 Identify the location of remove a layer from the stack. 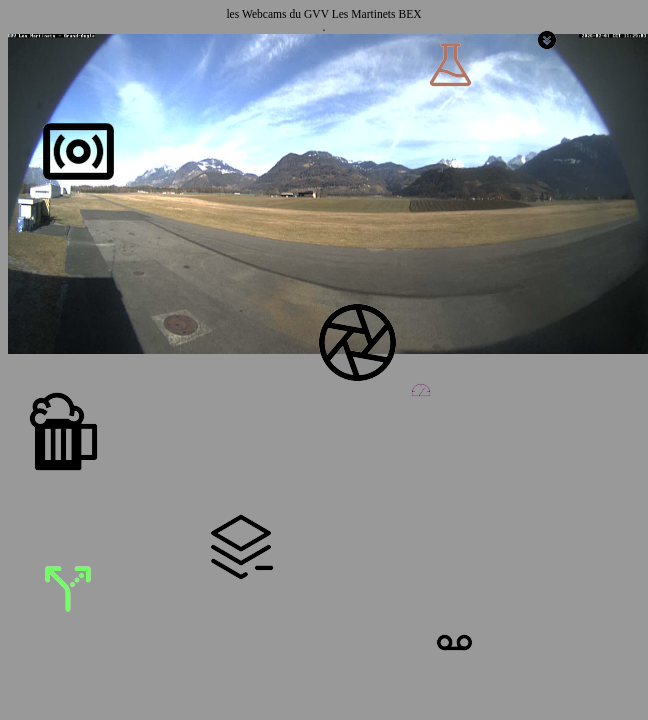
(241, 547).